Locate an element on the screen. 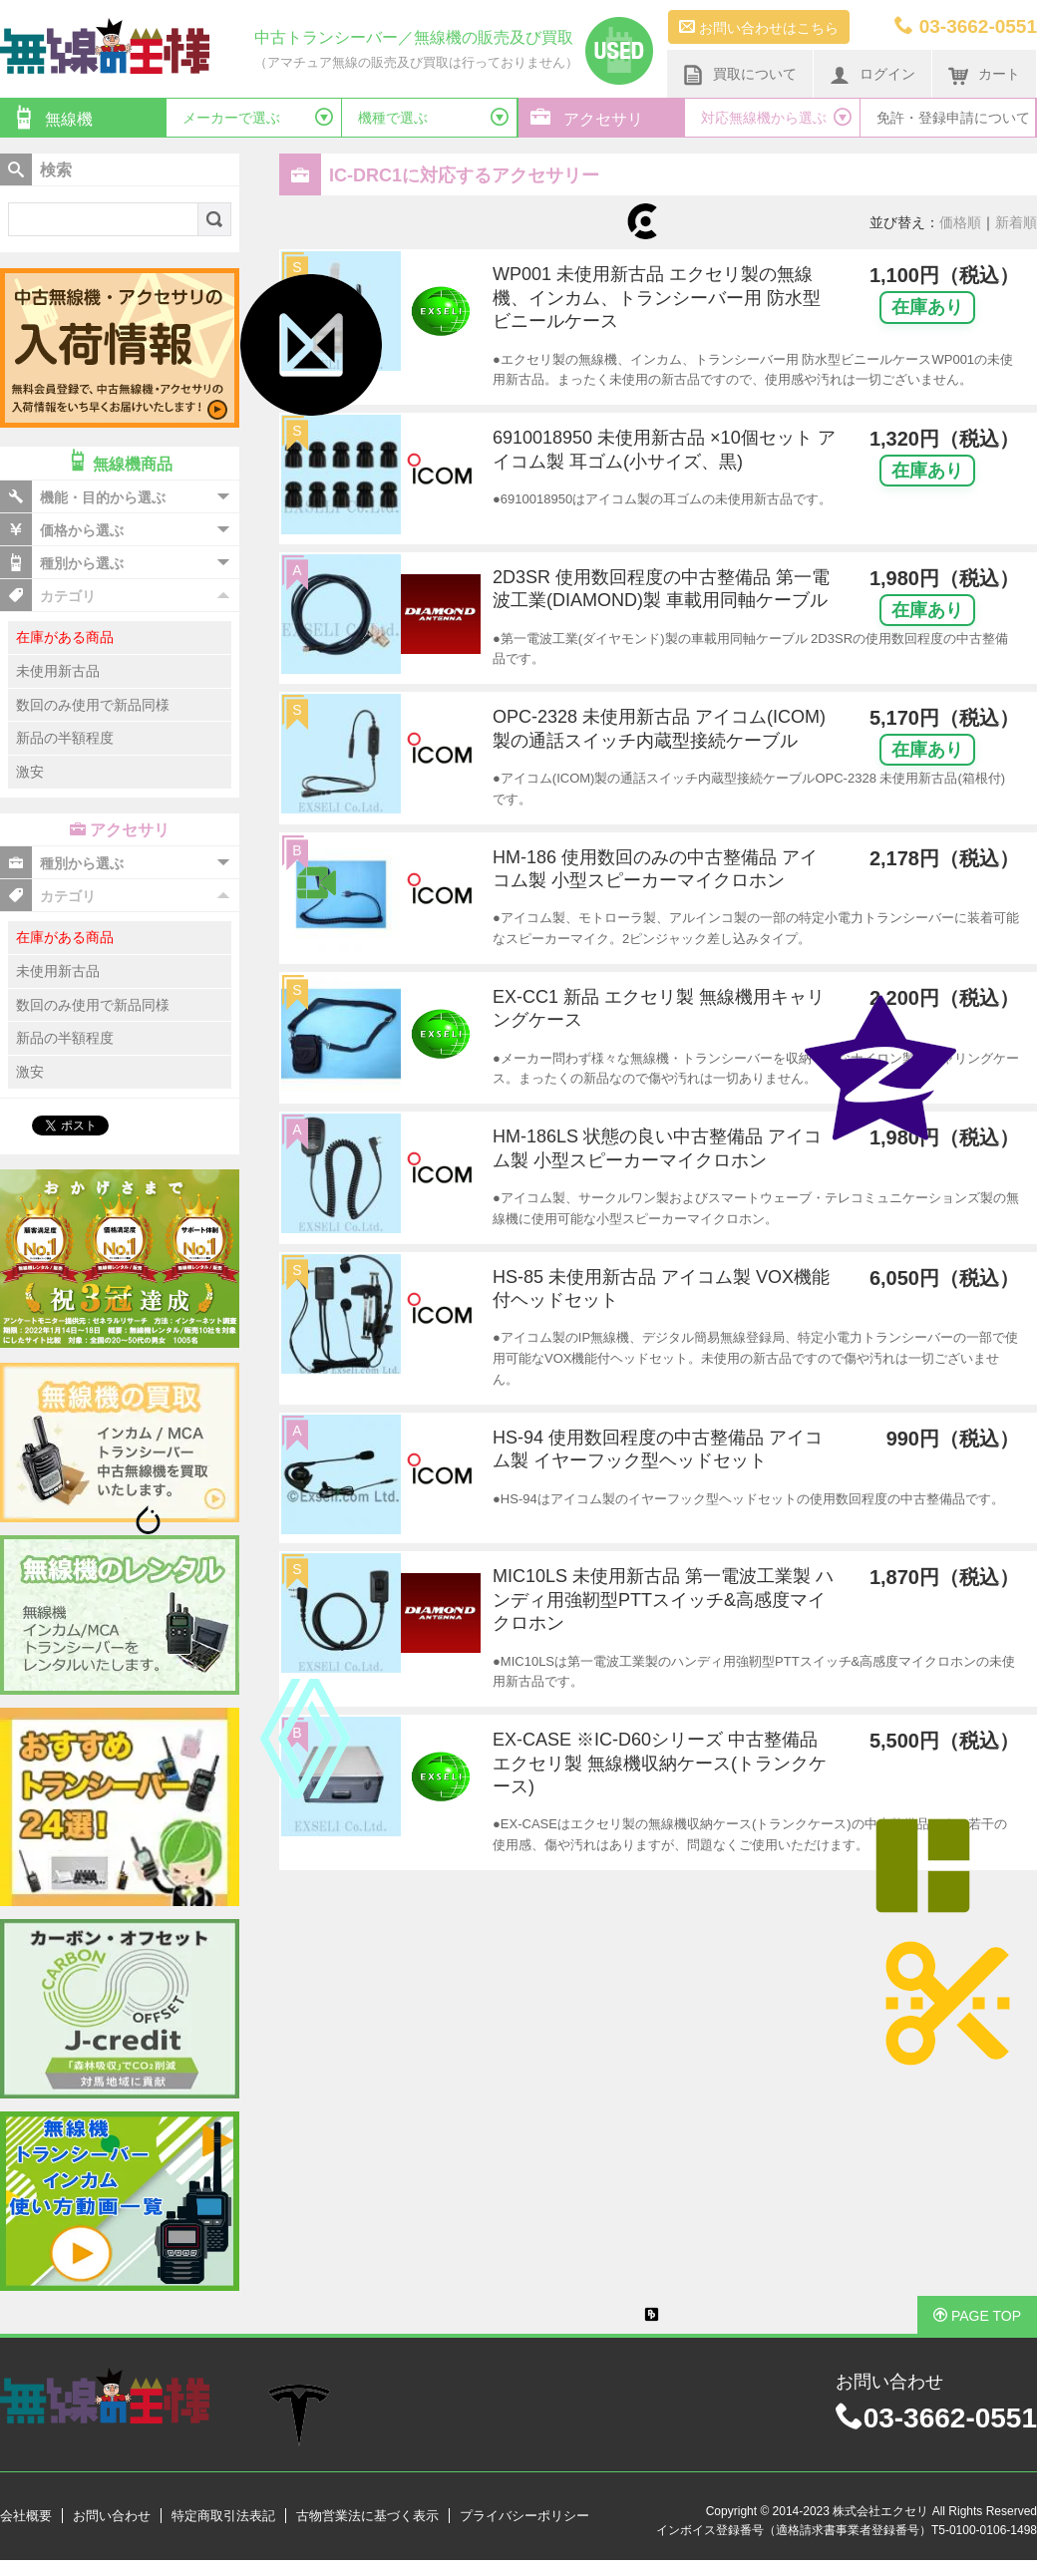 This screenshot has height=2576, width=1037. pied piper company logo is located at coordinates (651, 2314).